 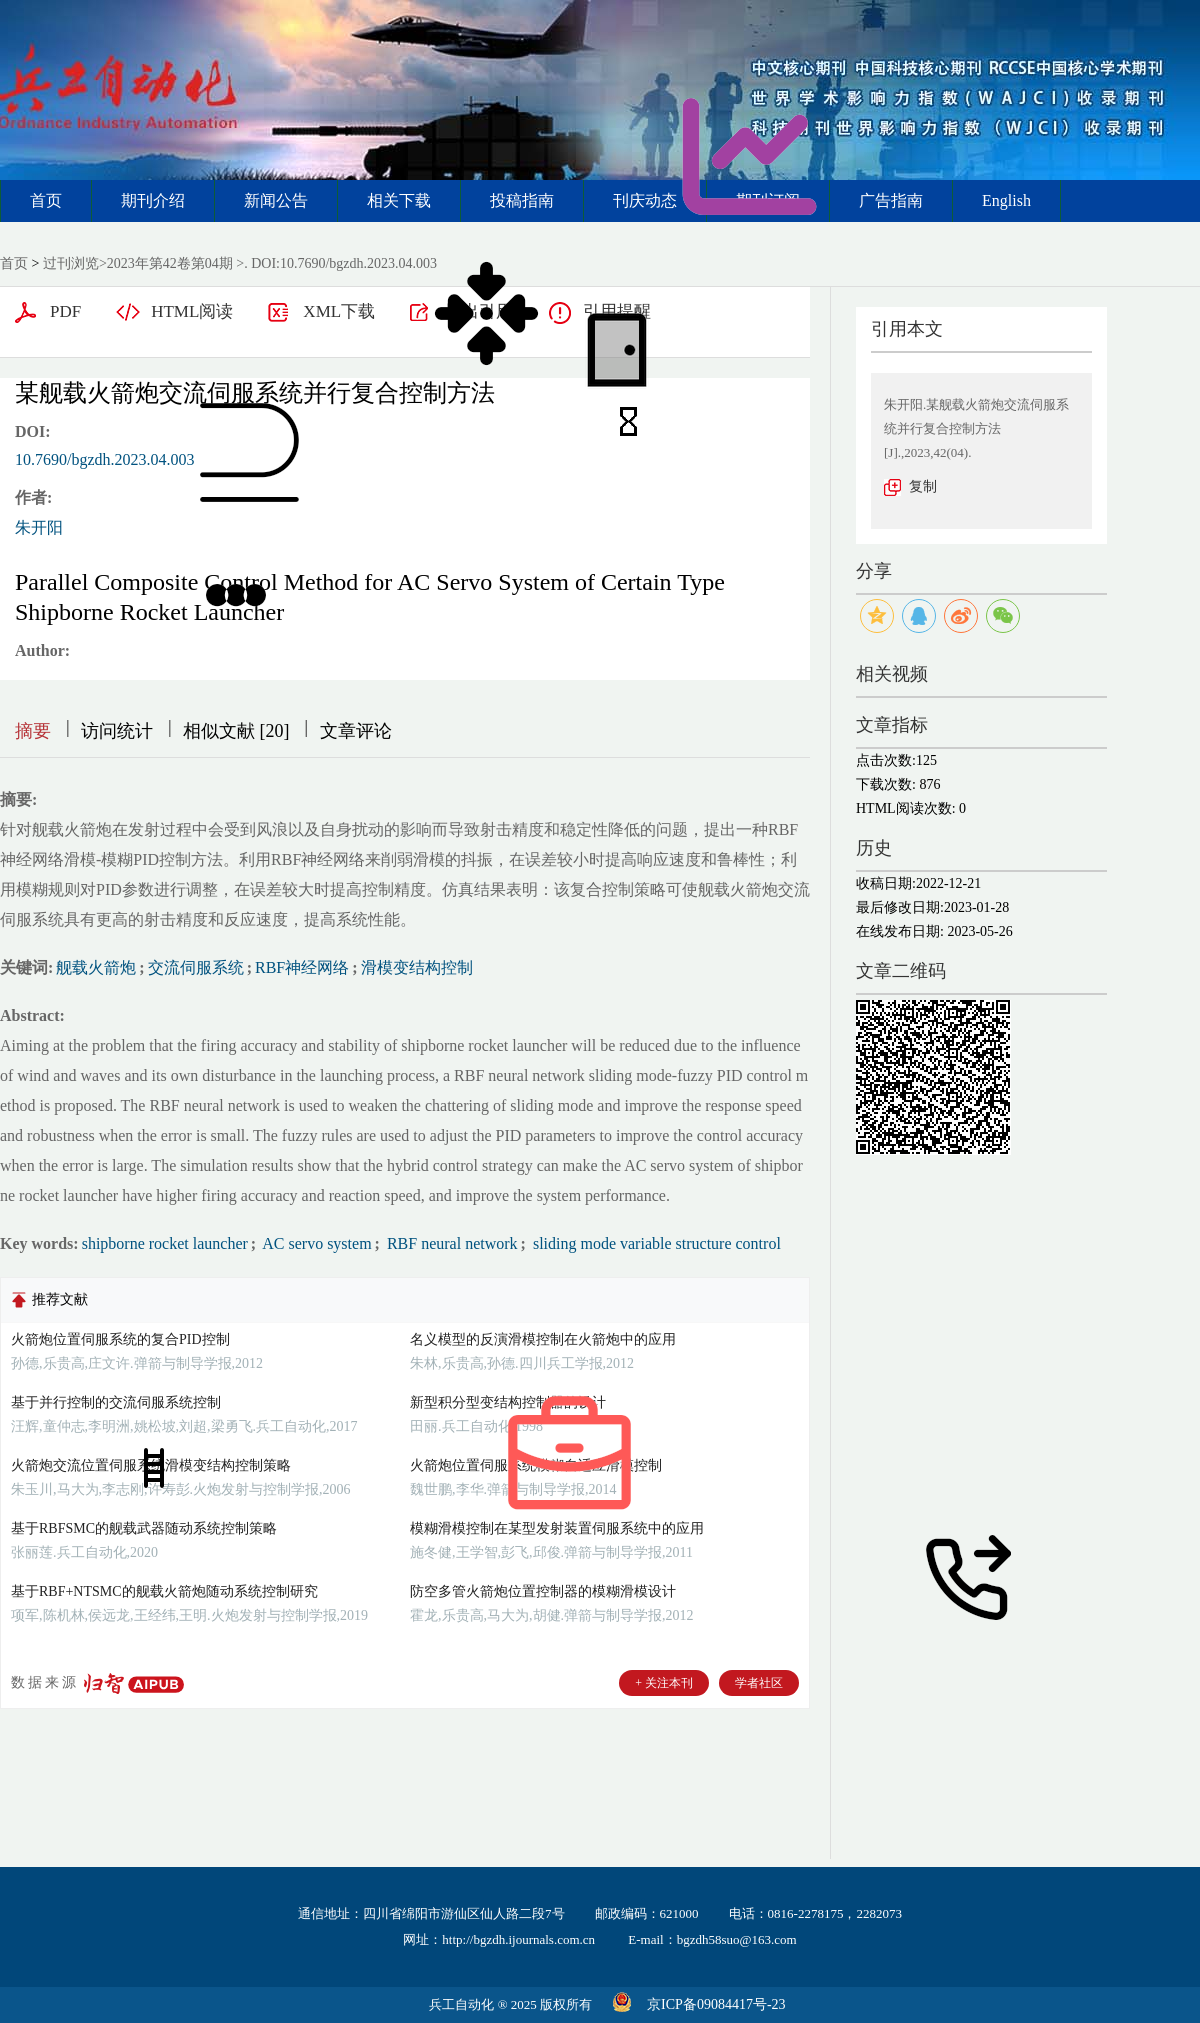 What do you see at coordinates (247, 455) in the screenshot?
I see `indicates a superset relationship in mathematical notation` at bounding box center [247, 455].